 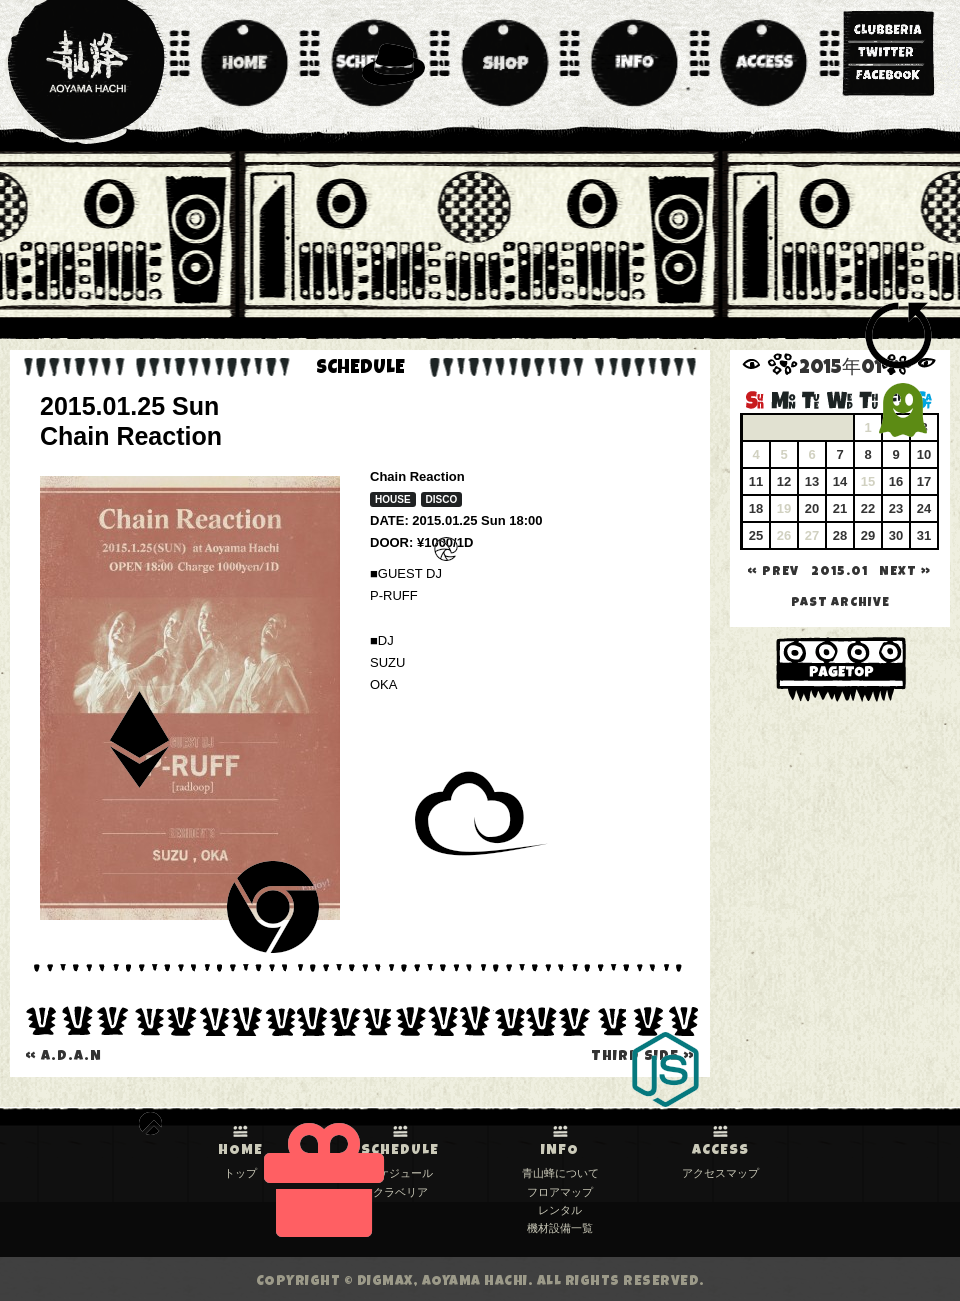 I want to click on sinatra ruby framework logo, so click(x=393, y=64).